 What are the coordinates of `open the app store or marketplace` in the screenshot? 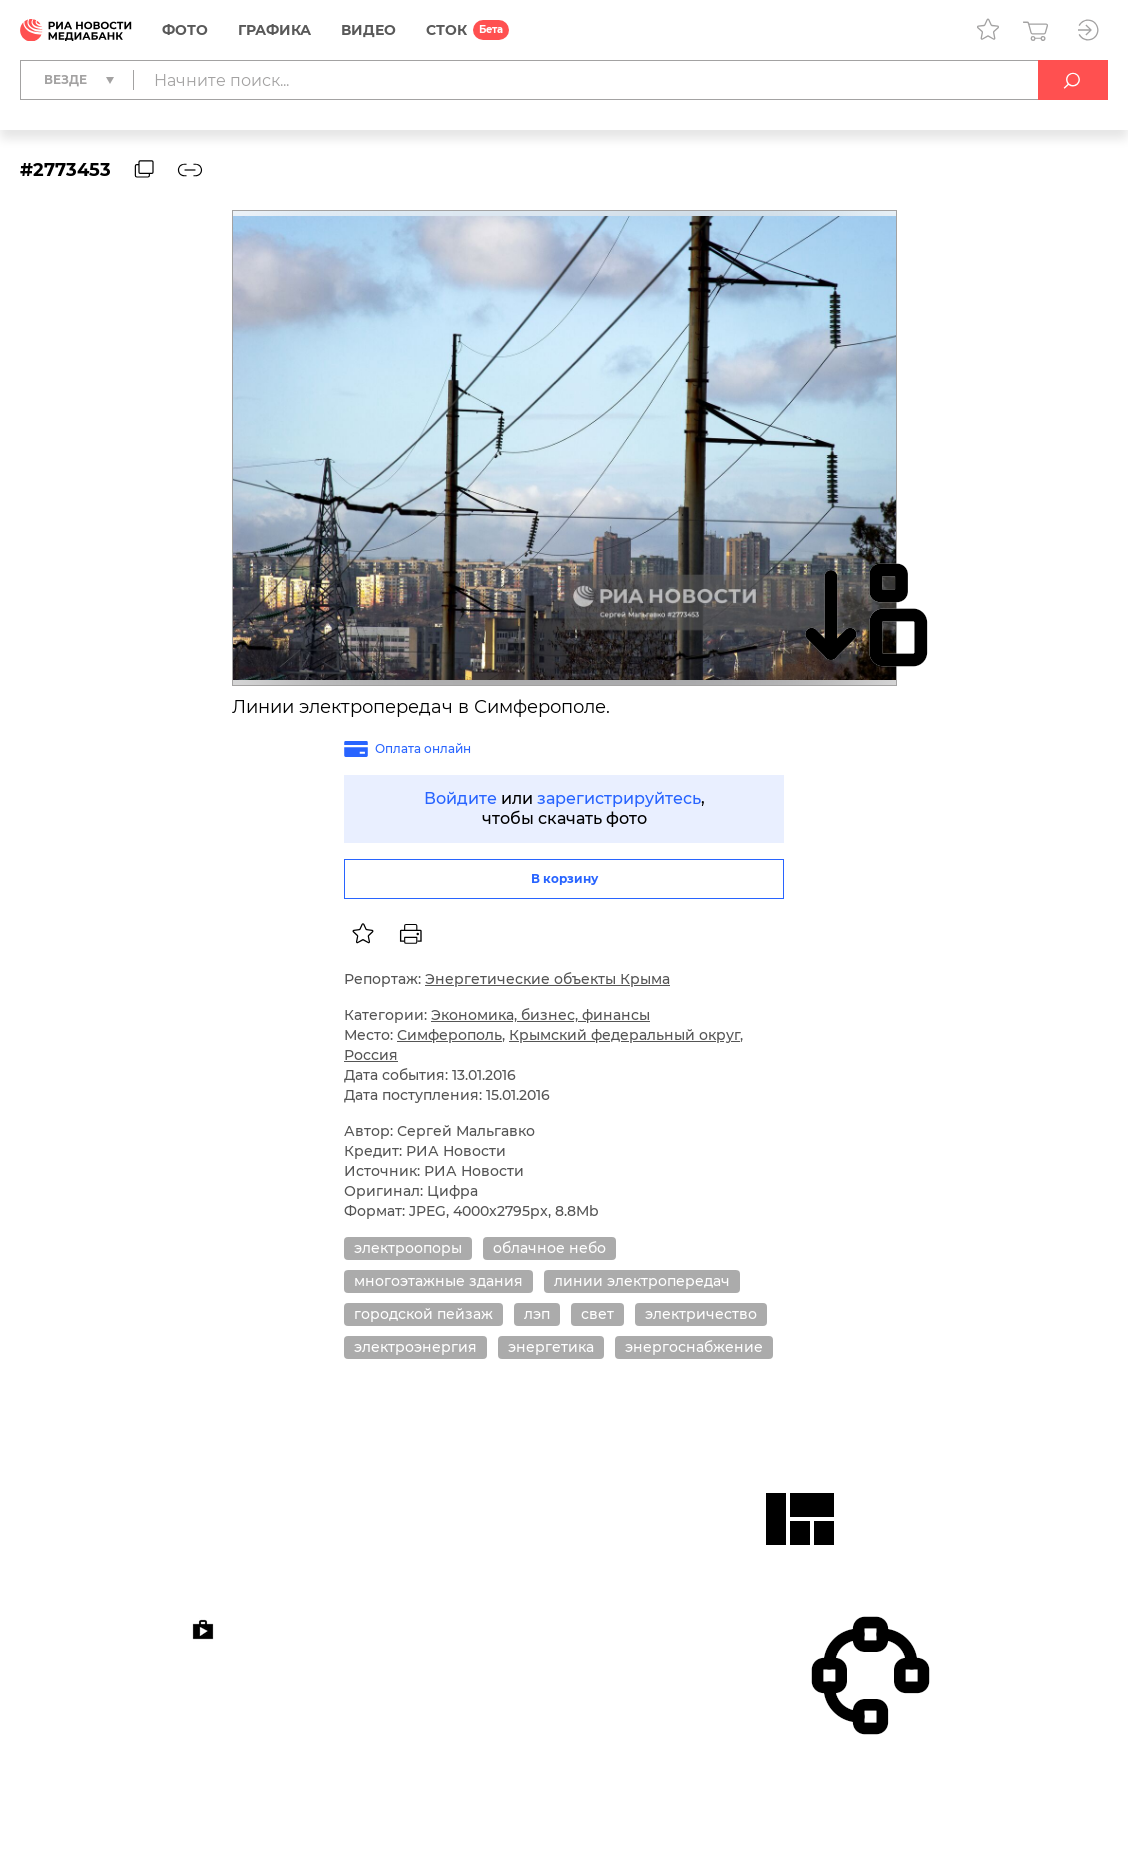 It's located at (203, 1630).